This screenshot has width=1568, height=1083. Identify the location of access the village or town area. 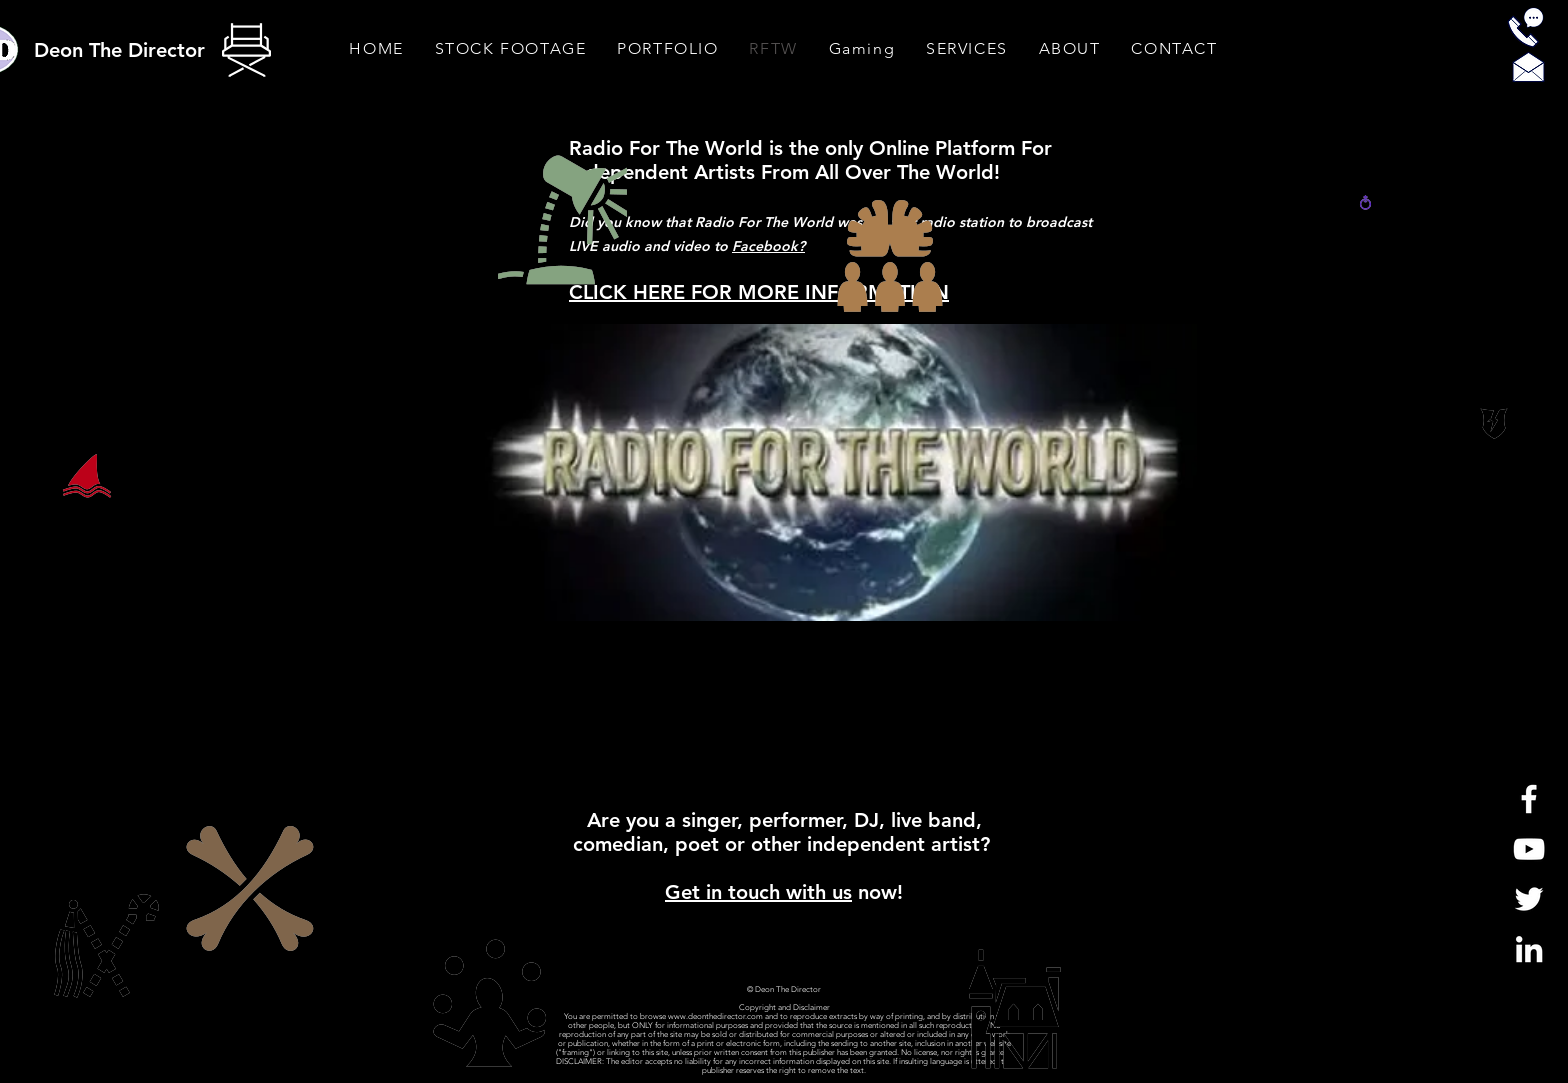
(1015, 1009).